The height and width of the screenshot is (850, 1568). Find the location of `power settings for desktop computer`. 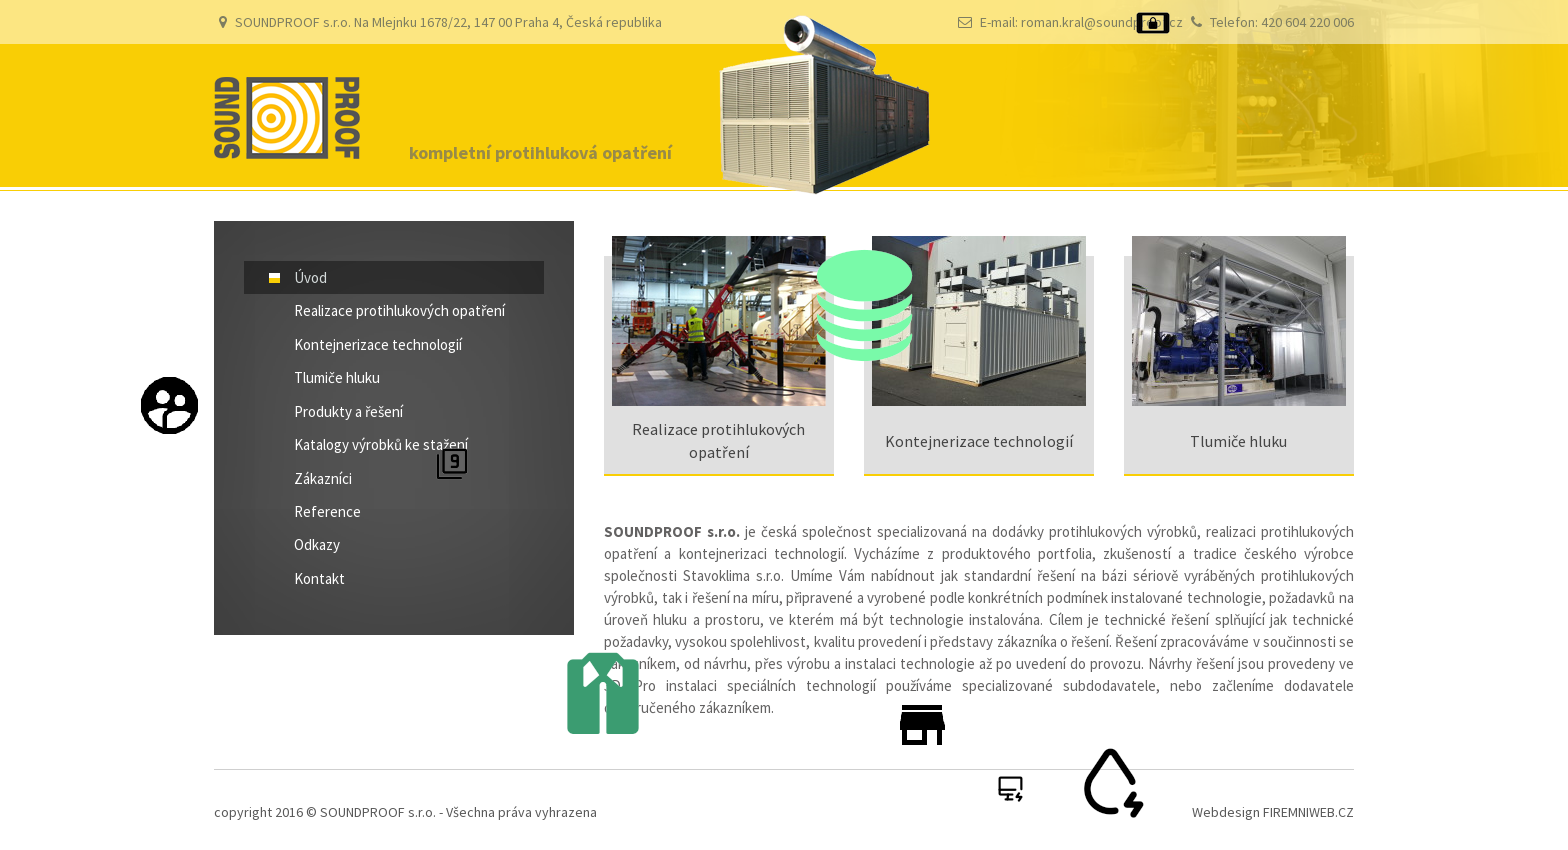

power settings for desktop computer is located at coordinates (1010, 788).